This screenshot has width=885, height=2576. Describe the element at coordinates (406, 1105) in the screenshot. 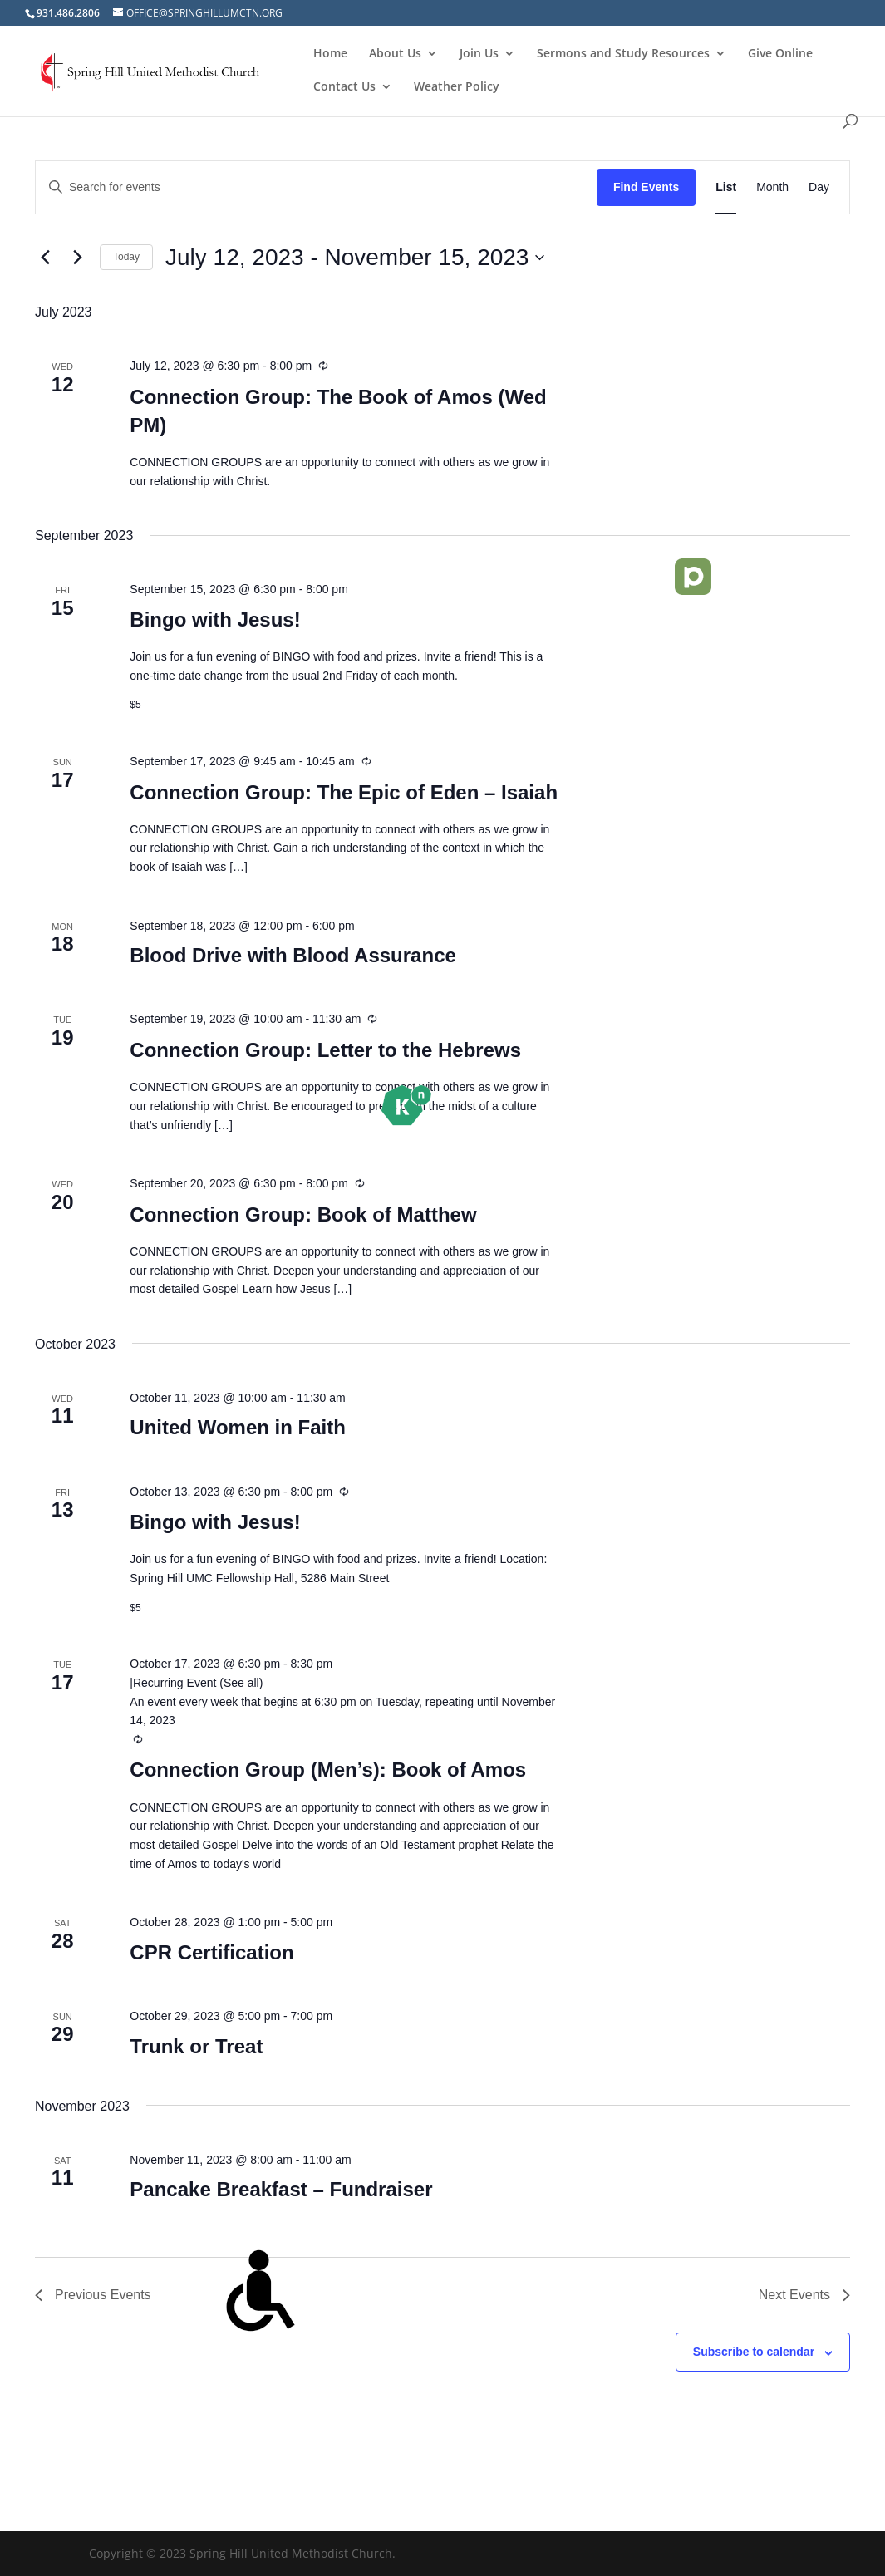

I see `knative serverless platform logo` at that location.